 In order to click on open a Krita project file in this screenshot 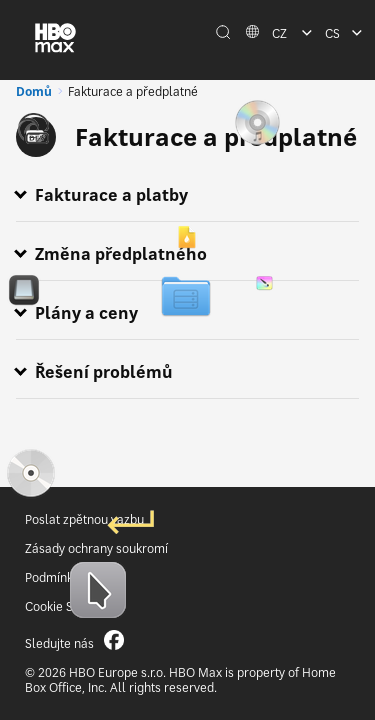, I will do `click(264, 282)`.